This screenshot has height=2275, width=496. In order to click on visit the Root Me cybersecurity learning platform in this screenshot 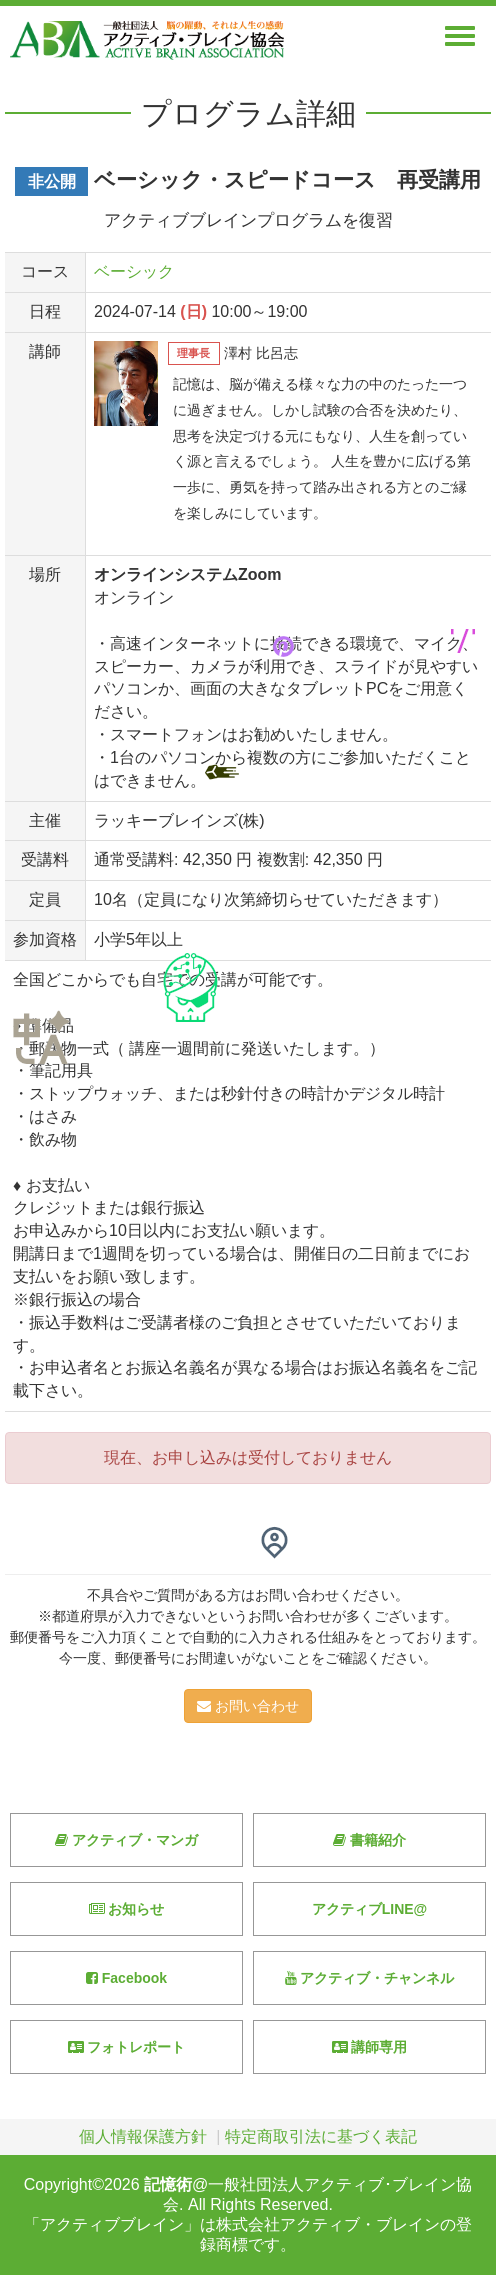, I will do `click(190, 987)`.